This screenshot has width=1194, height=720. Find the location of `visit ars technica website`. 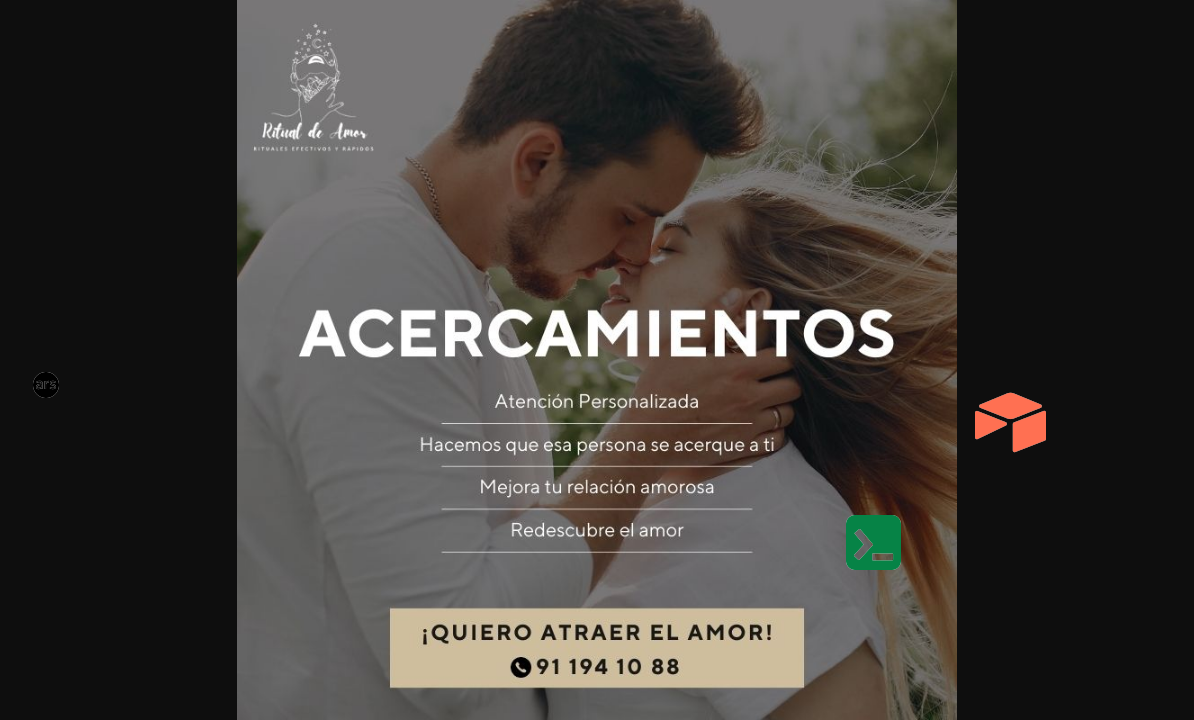

visit ars technica website is located at coordinates (46, 385).